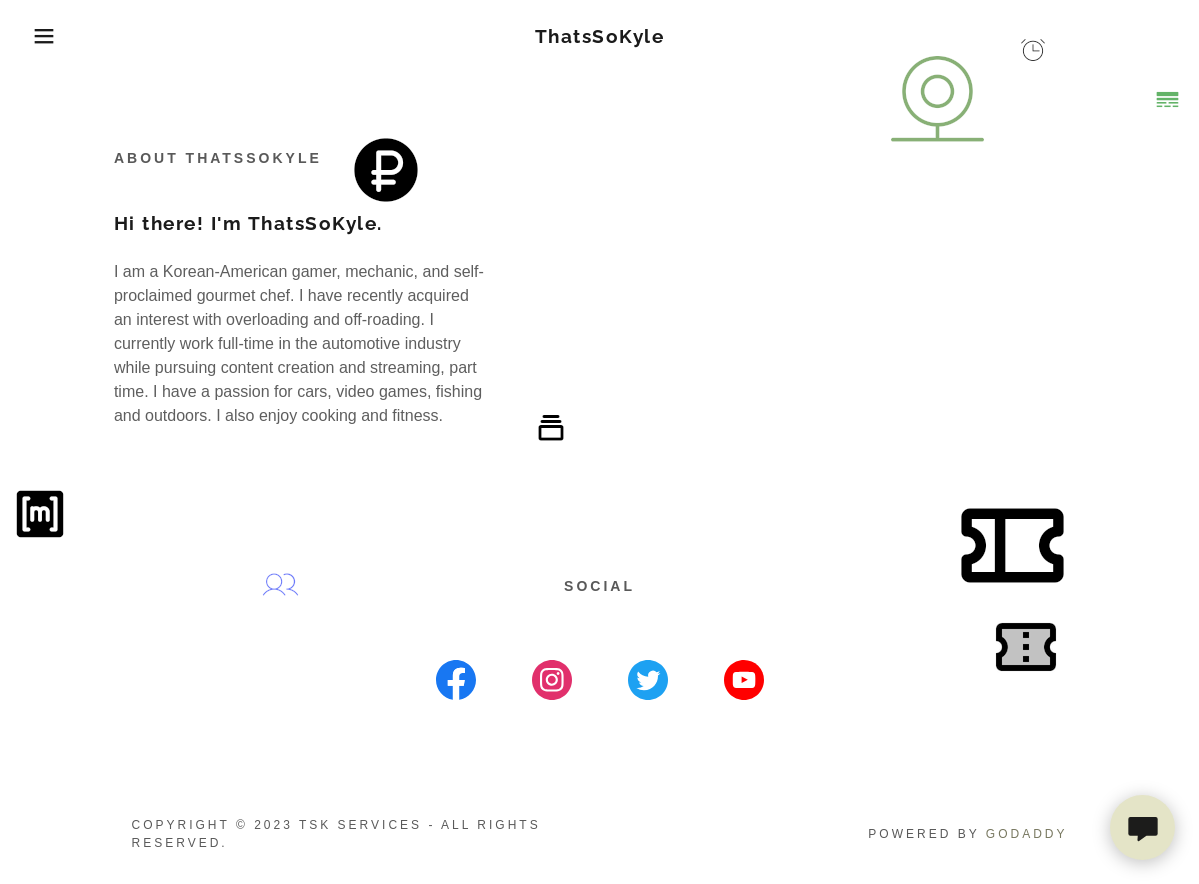  I want to click on view stacked cards or layers, so click(551, 429).